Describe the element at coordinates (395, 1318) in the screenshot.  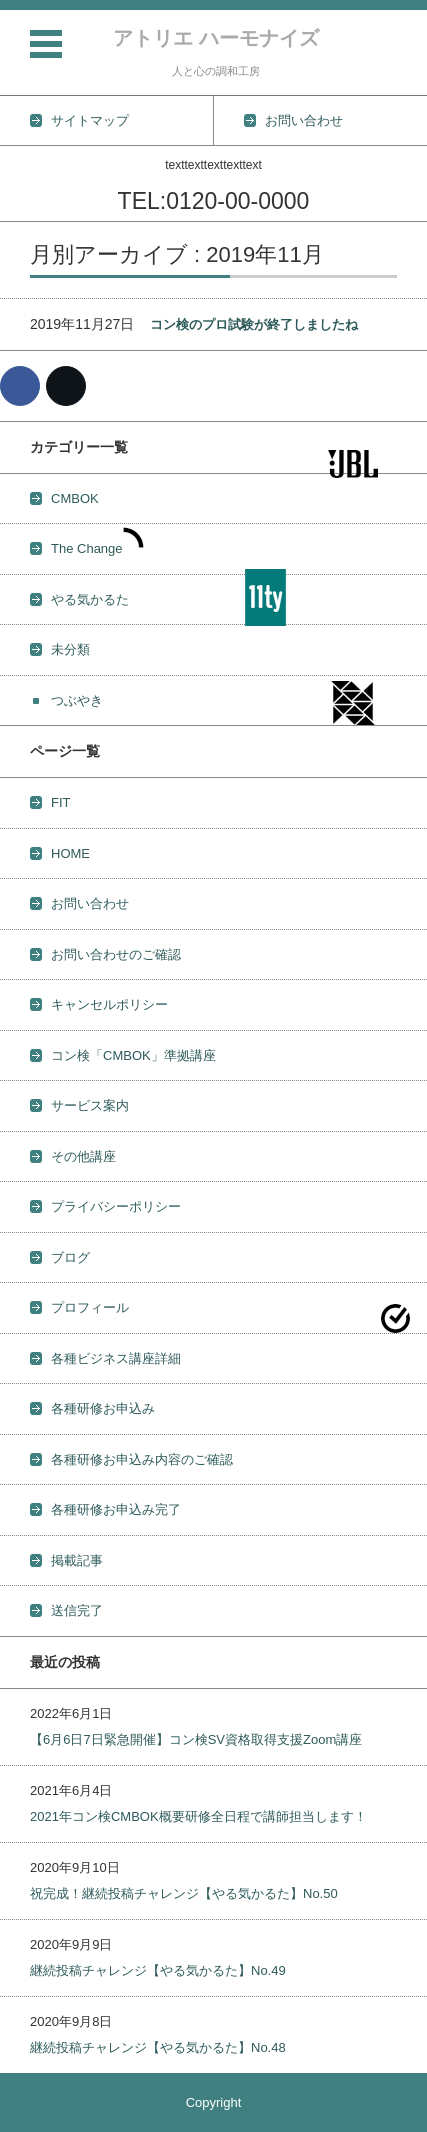
I see `norton antivirus or security software` at that location.